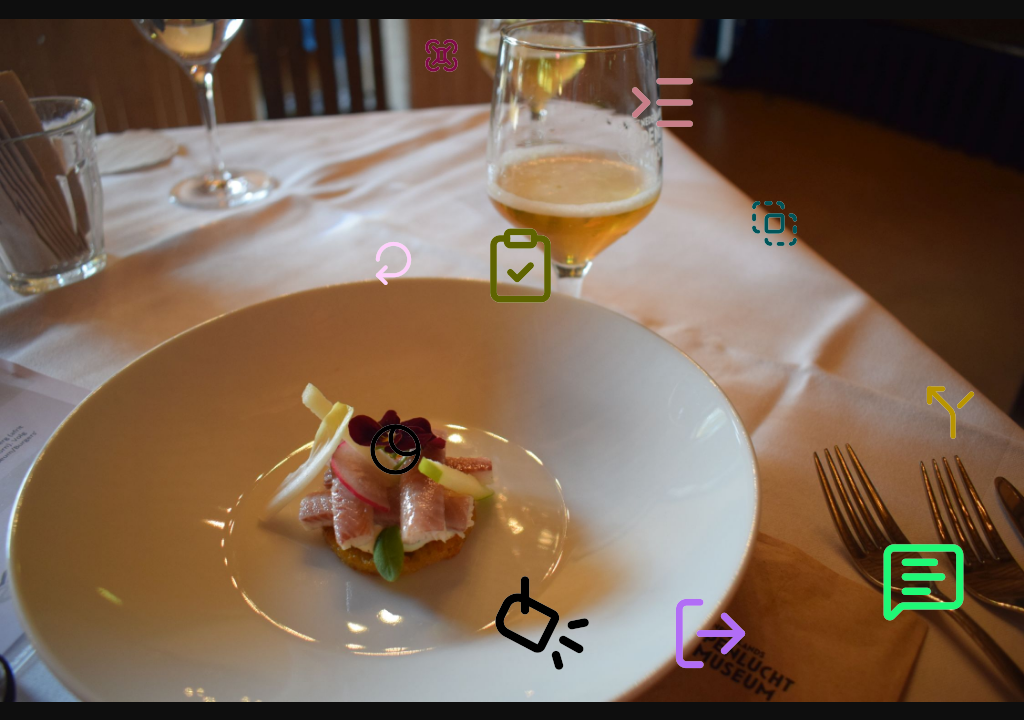 The width and height of the screenshot is (1024, 720). Describe the element at coordinates (662, 102) in the screenshot. I see `increase list indentation` at that location.